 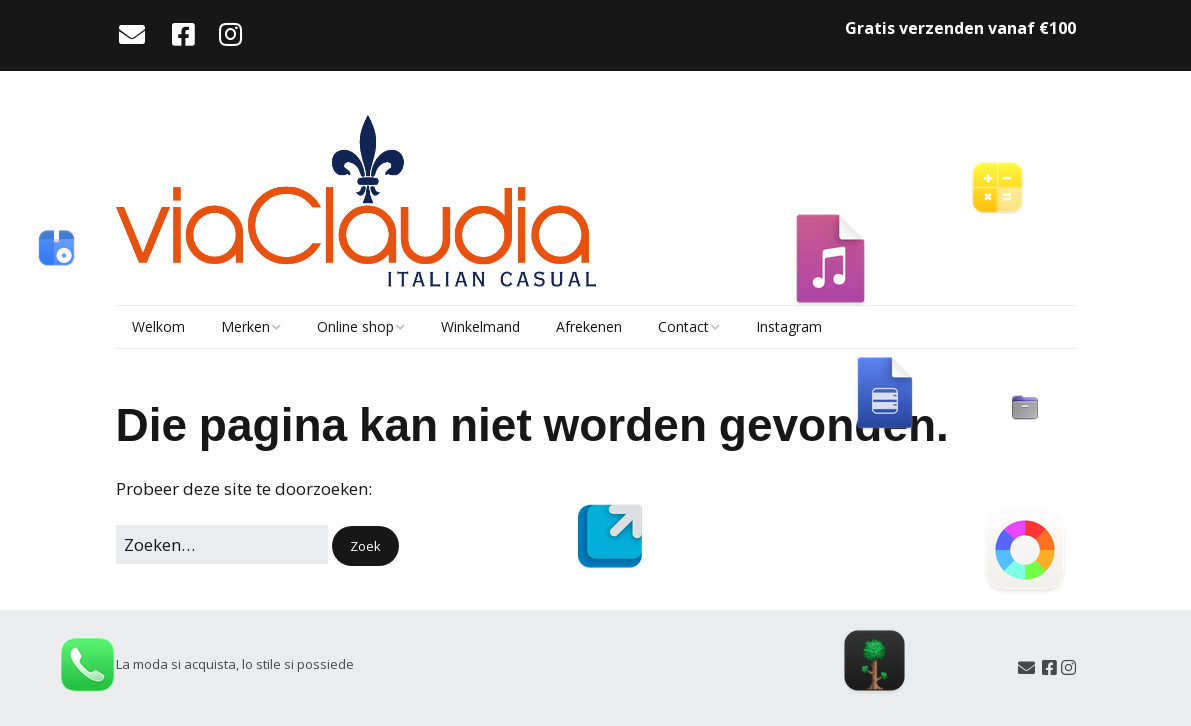 What do you see at coordinates (1025, 407) in the screenshot?
I see `open the files application` at bounding box center [1025, 407].